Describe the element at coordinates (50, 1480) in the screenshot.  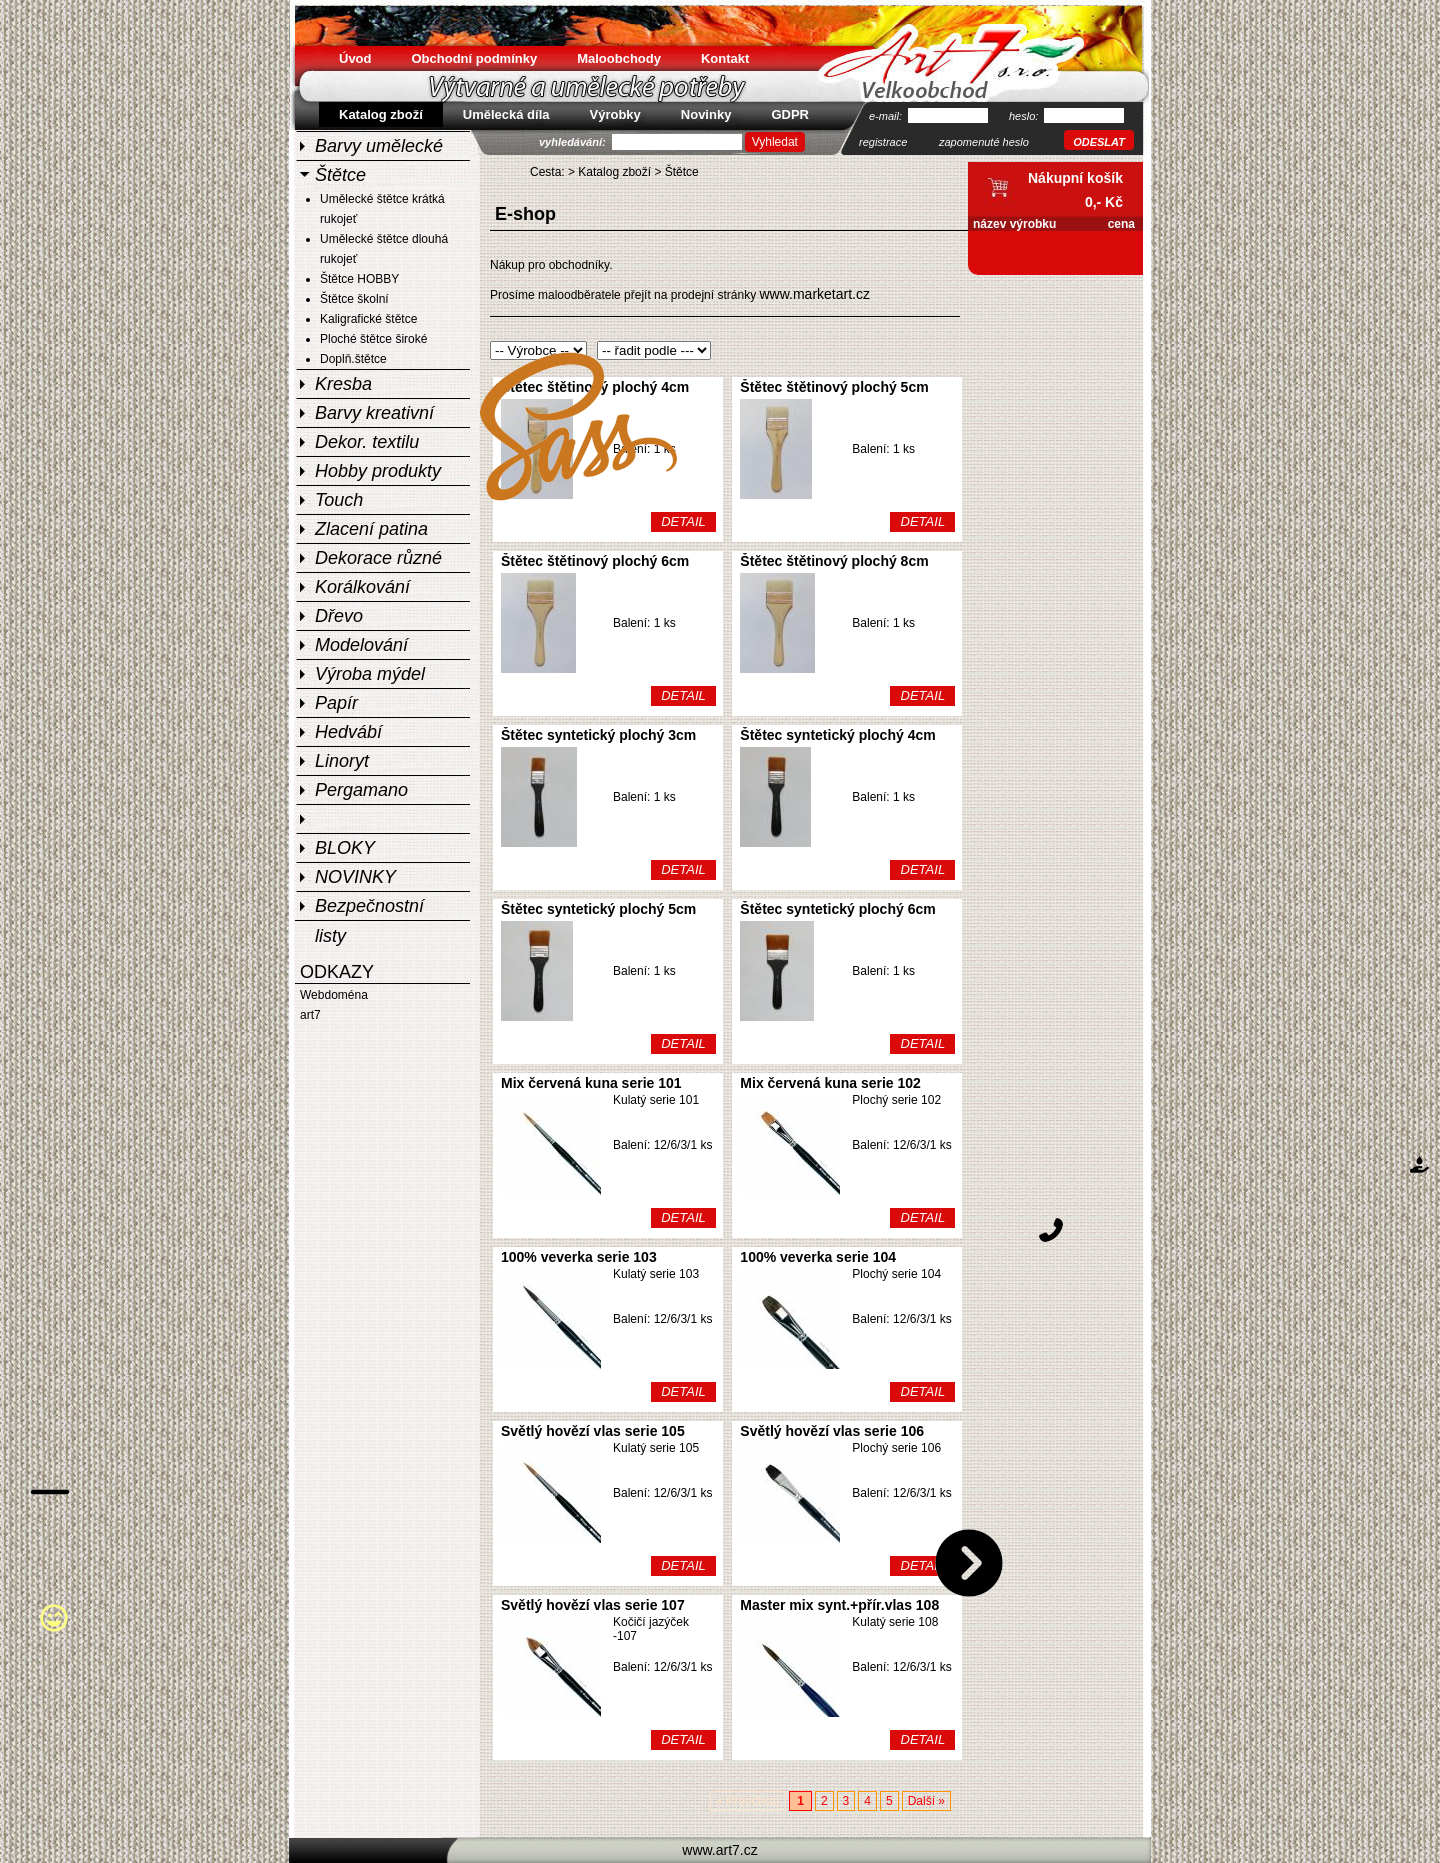
I see `minimize the current window` at that location.